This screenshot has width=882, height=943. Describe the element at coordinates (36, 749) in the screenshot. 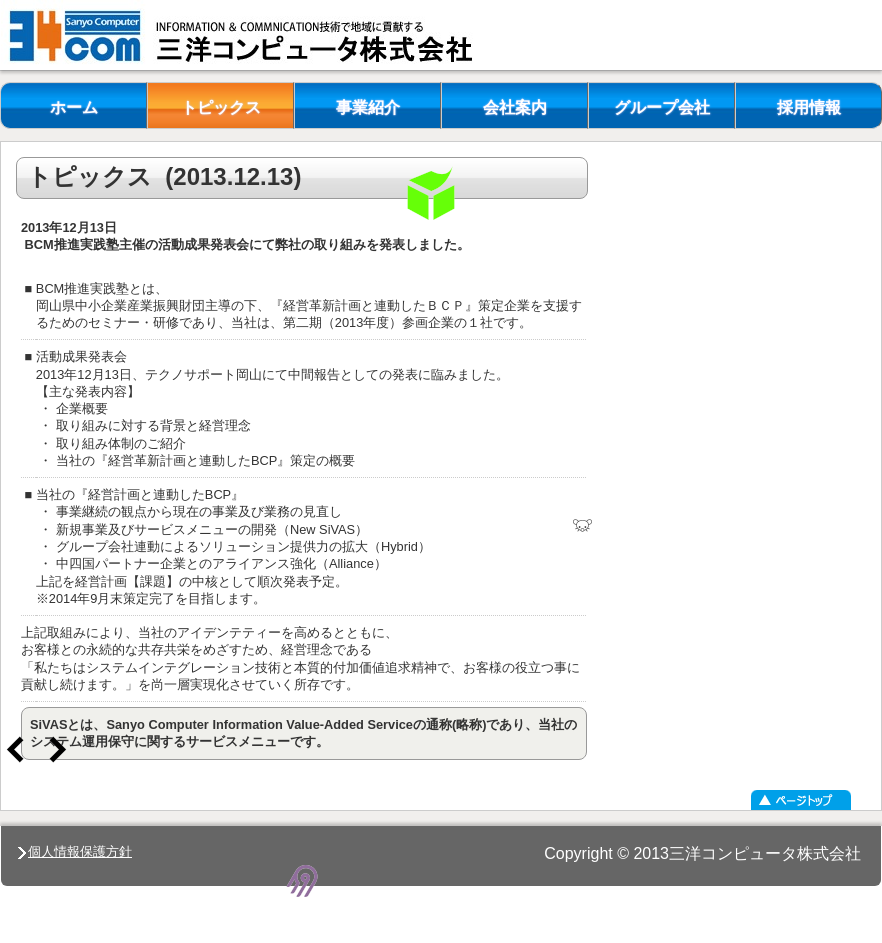

I see `toggle code view mode in editor` at that location.